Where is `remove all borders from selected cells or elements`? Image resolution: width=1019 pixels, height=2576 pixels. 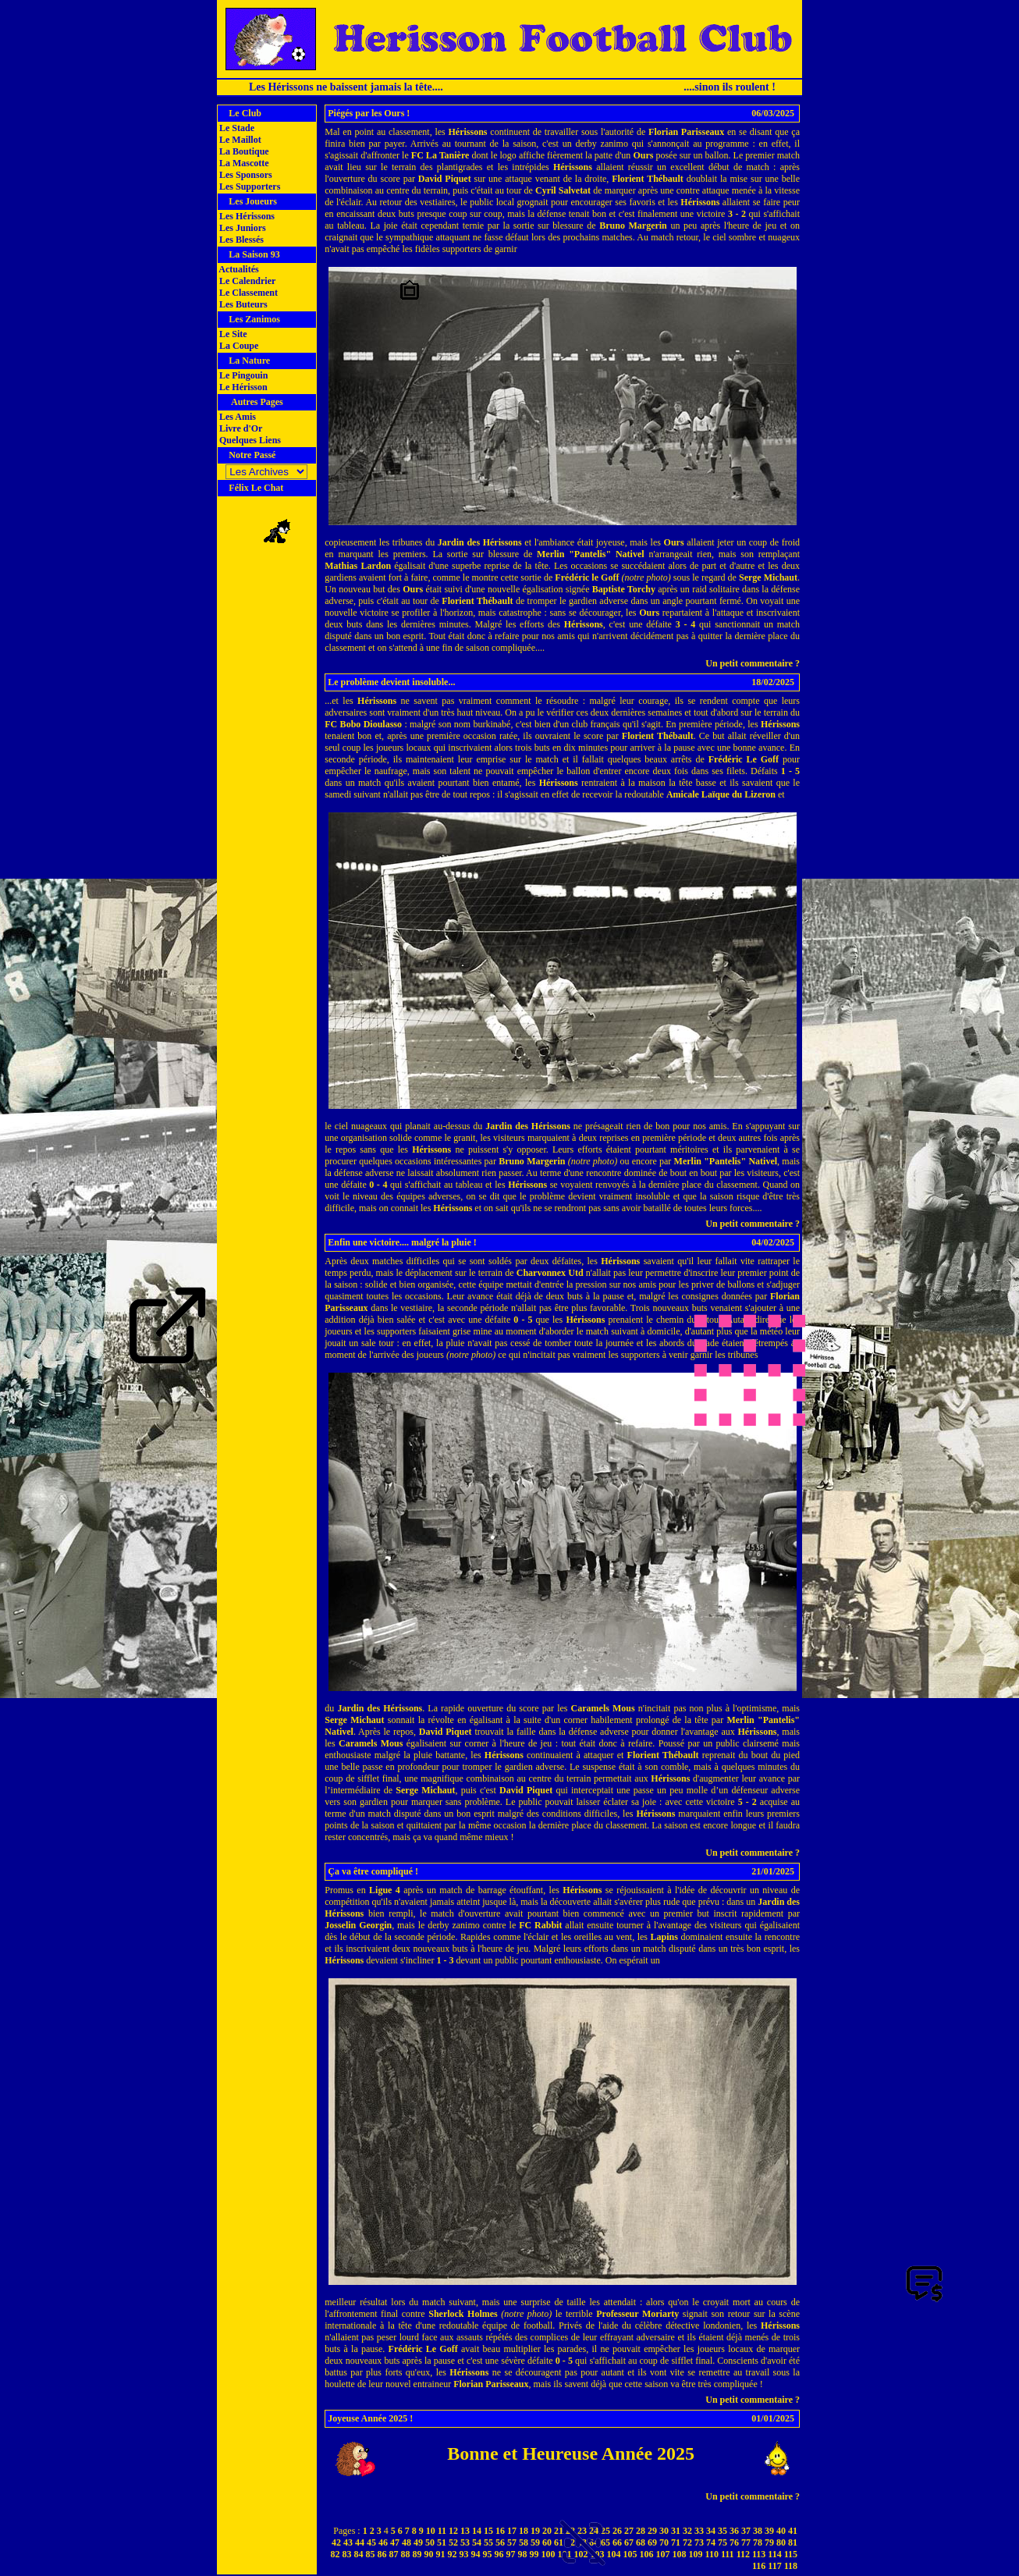 remove all borders from selected cells or elements is located at coordinates (750, 1370).